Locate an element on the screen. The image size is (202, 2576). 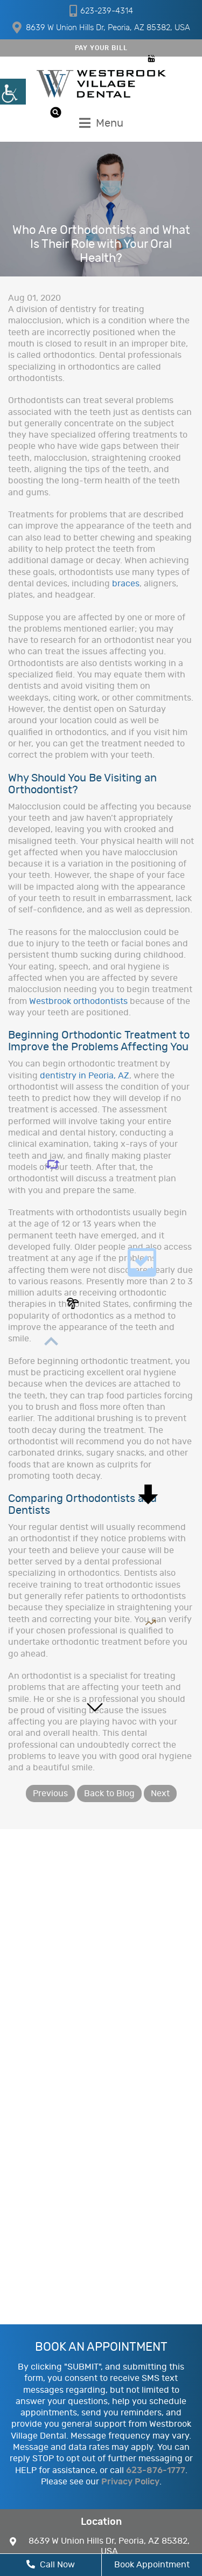
tap to search is located at coordinates (55, 112).